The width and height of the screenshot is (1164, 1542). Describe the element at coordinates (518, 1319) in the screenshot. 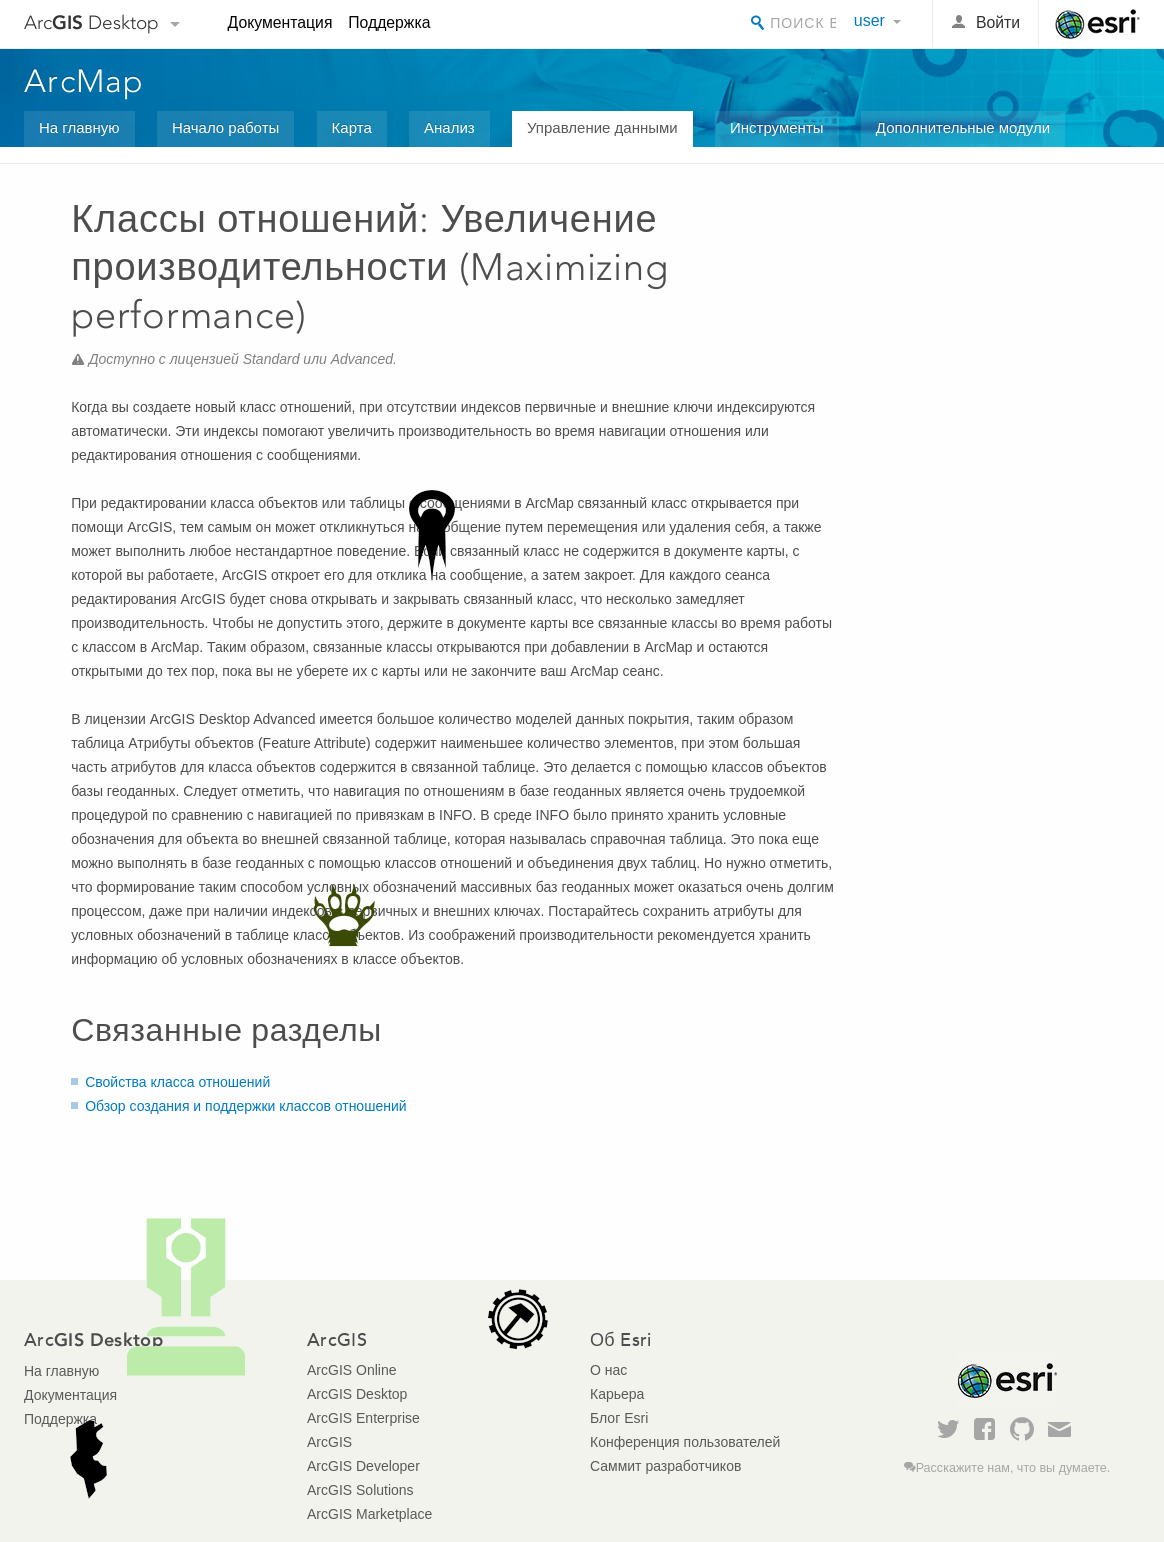

I see `access crafting or workshop settings` at that location.